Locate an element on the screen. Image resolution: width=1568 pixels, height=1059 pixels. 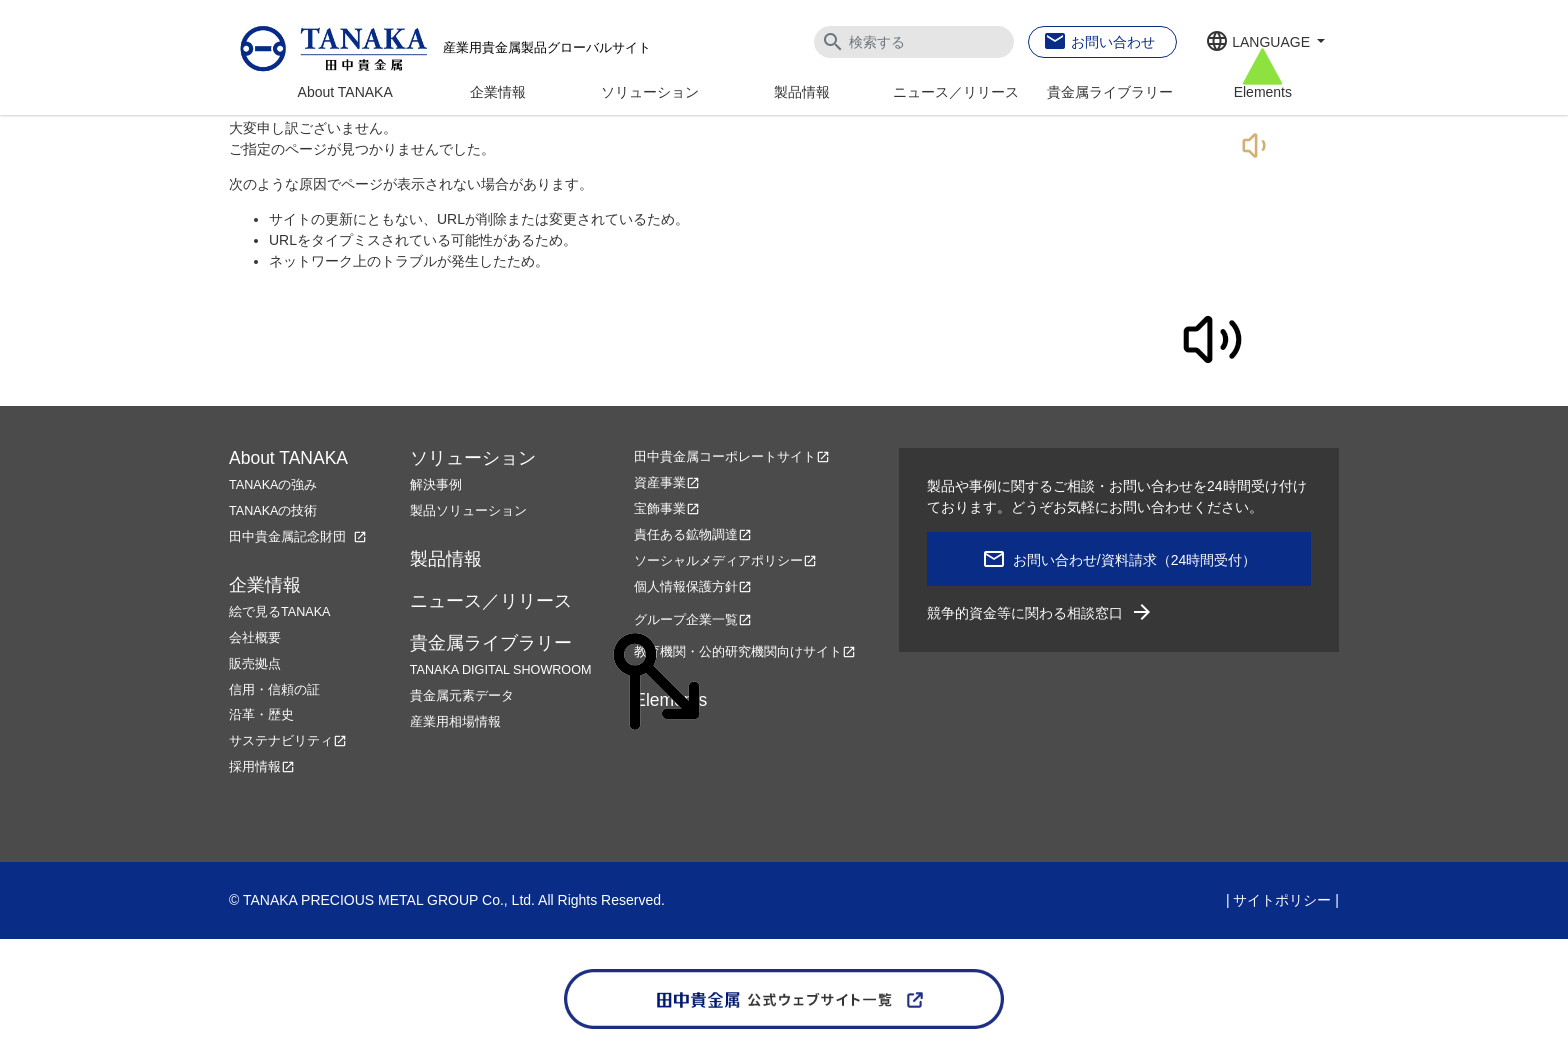
adjust audio volume to low level is located at coordinates (1257, 145).